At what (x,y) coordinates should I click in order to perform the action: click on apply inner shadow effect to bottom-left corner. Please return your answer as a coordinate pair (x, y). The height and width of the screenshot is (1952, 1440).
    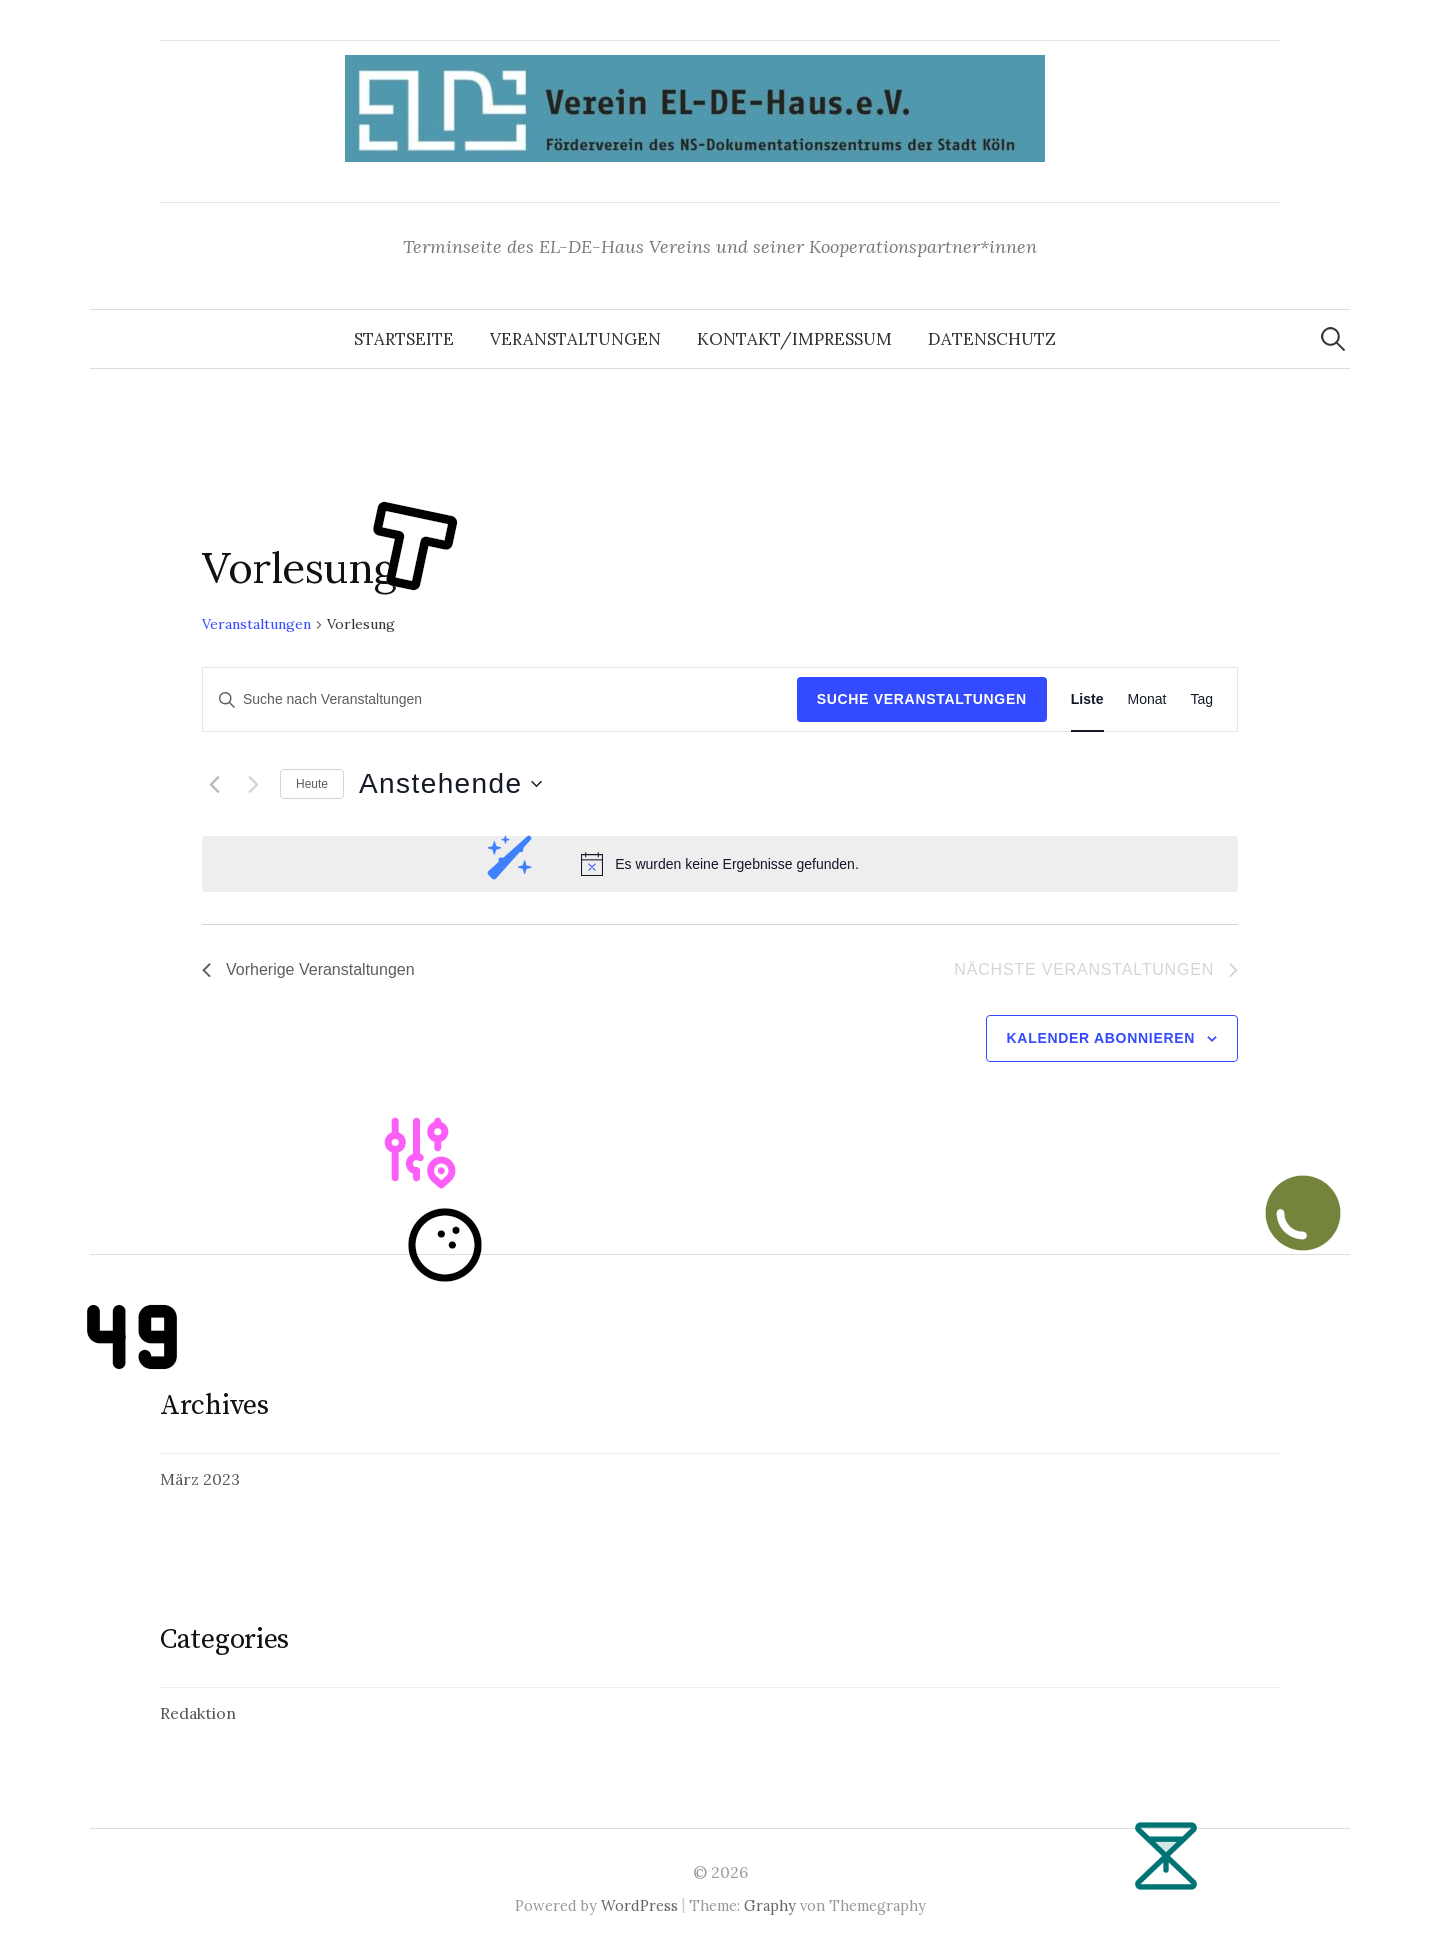
    Looking at the image, I should click on (1303, 1213).